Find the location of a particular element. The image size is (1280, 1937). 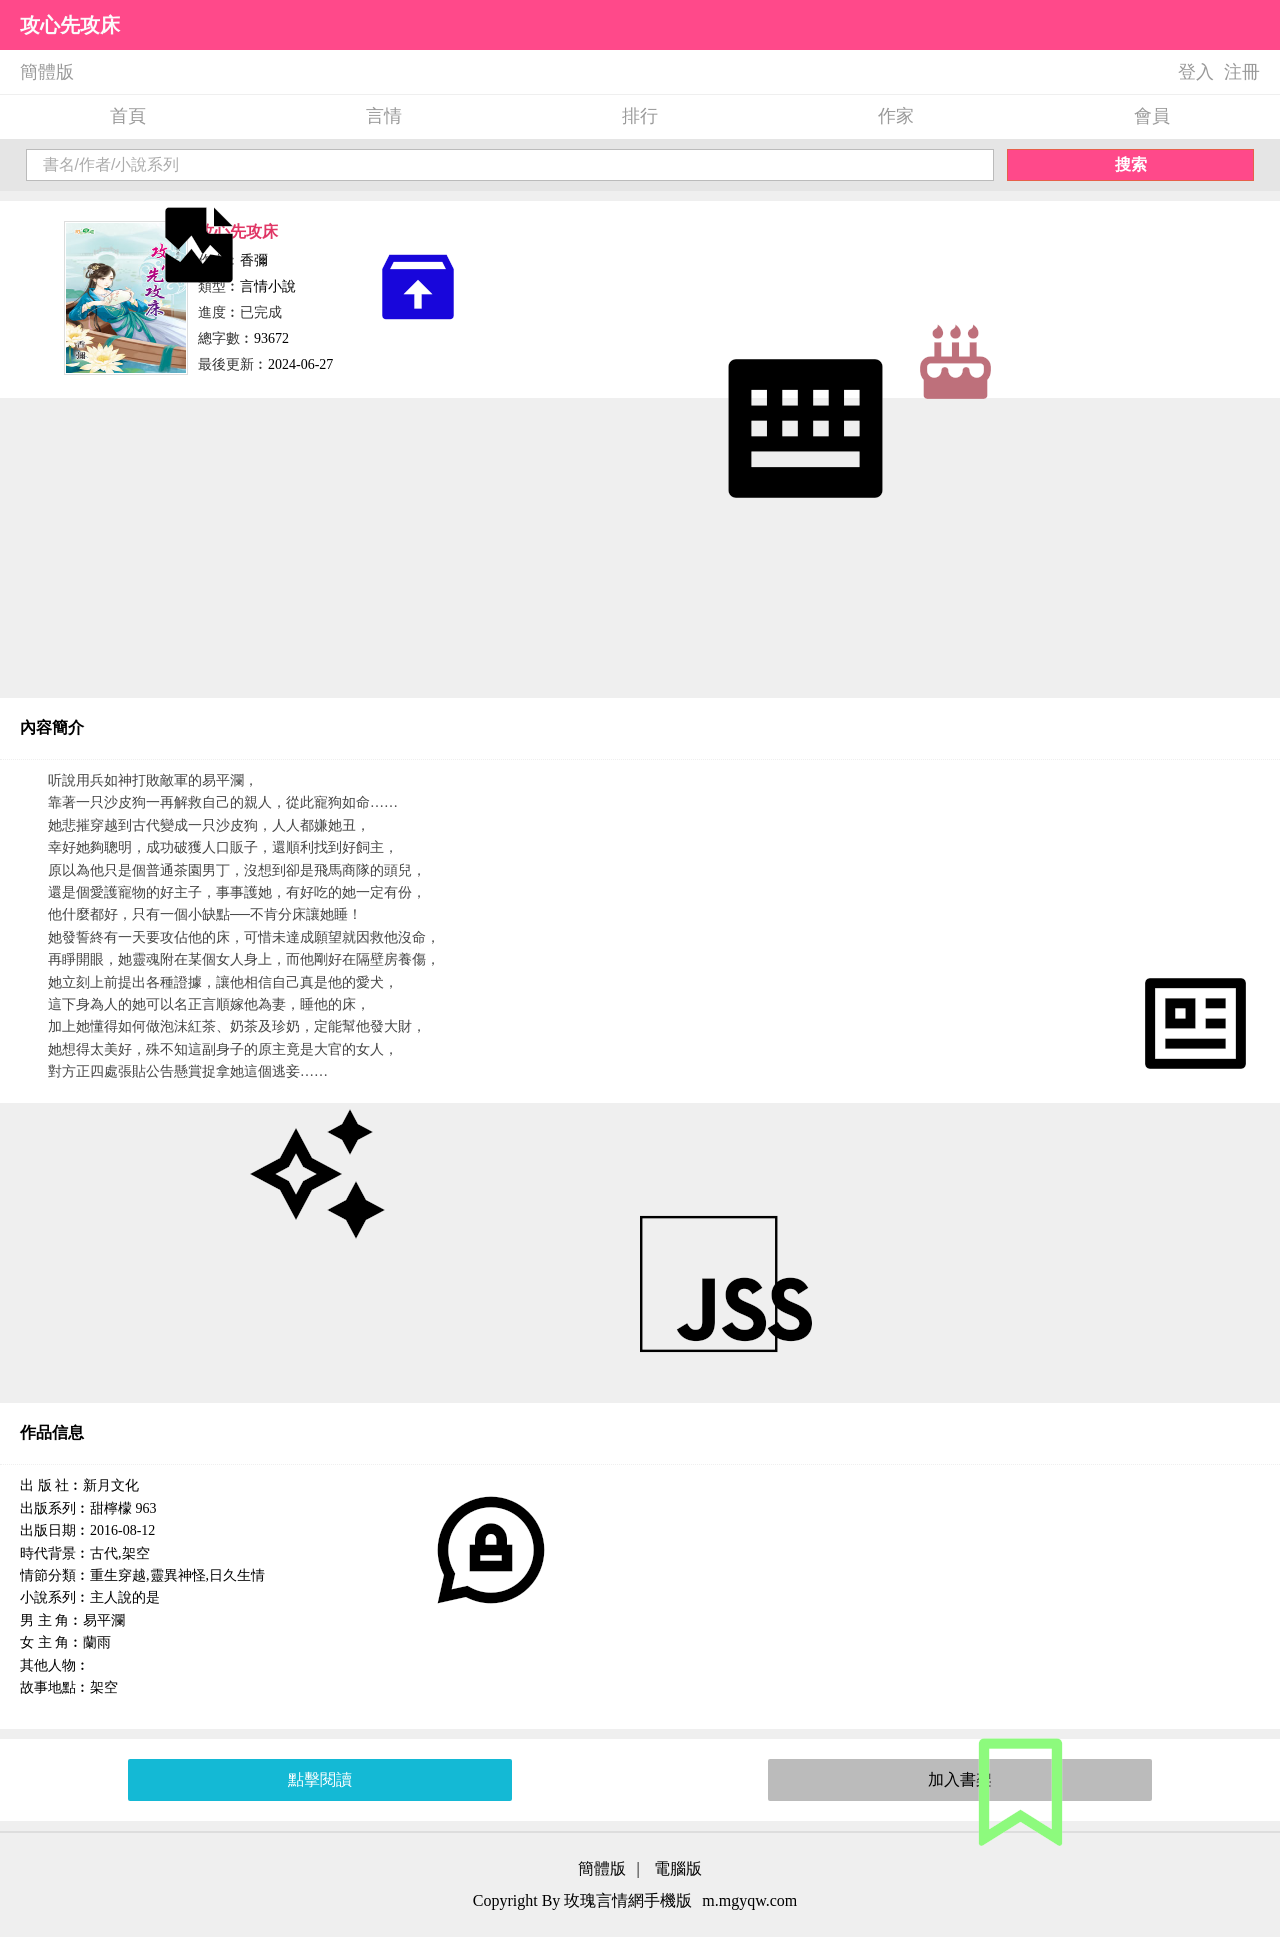

indicates AI-generated or enhanced content is located at coordinates (320, 1174).